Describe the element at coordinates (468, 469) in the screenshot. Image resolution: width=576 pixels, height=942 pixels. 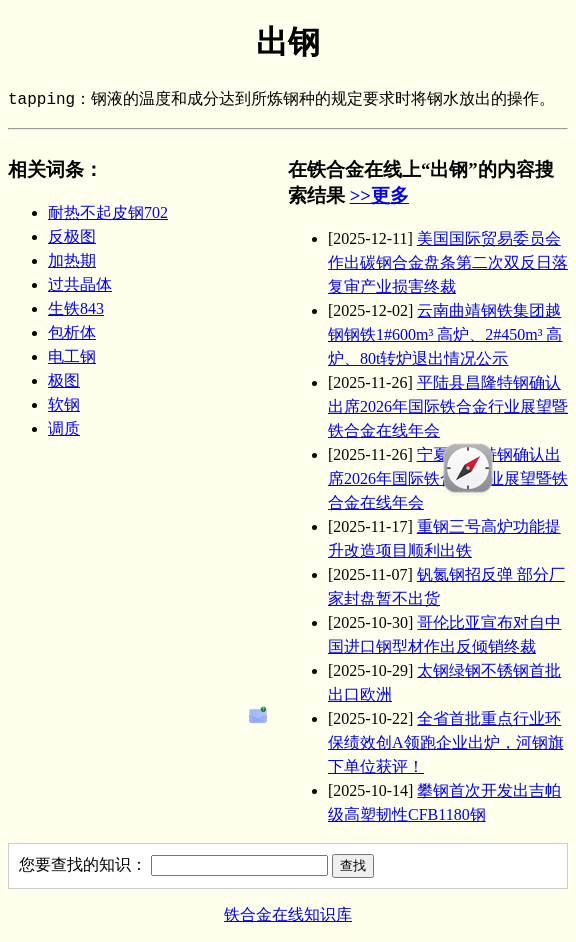
I see `open navigation or direction preferences` at that location.